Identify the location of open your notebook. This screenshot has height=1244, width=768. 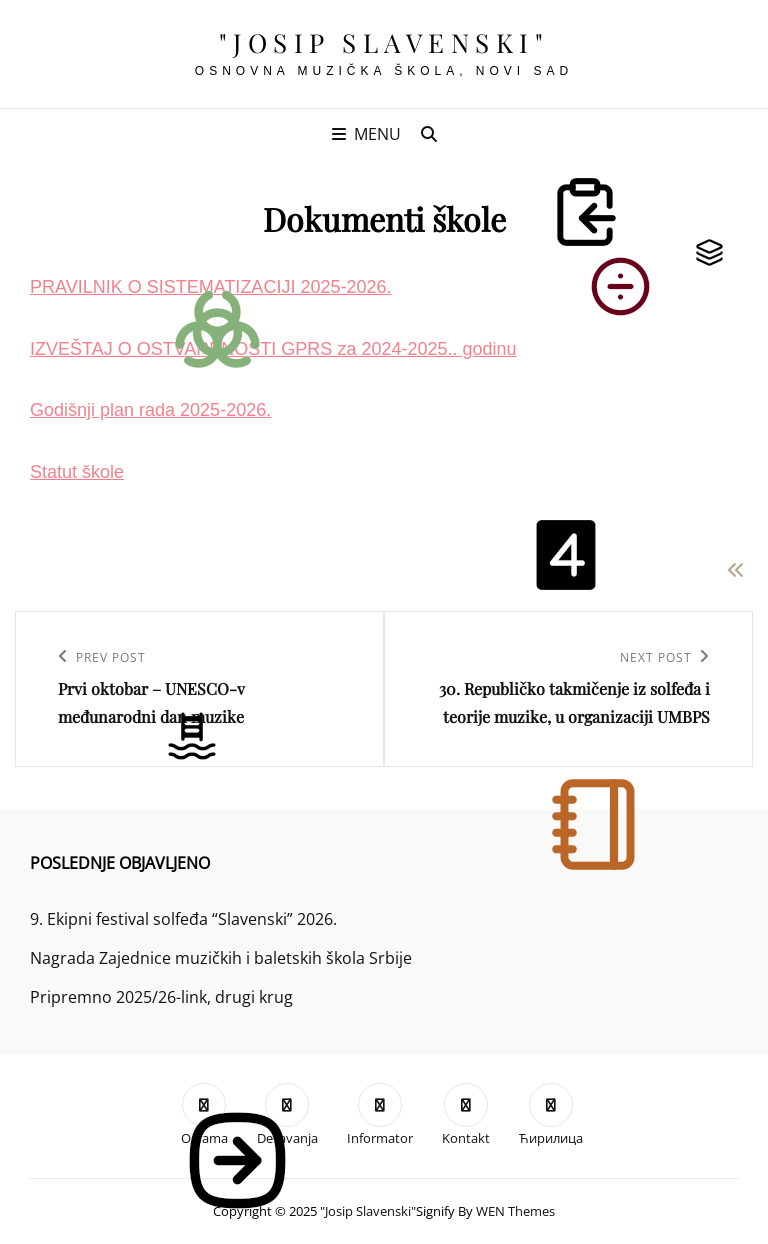
(597, 824).